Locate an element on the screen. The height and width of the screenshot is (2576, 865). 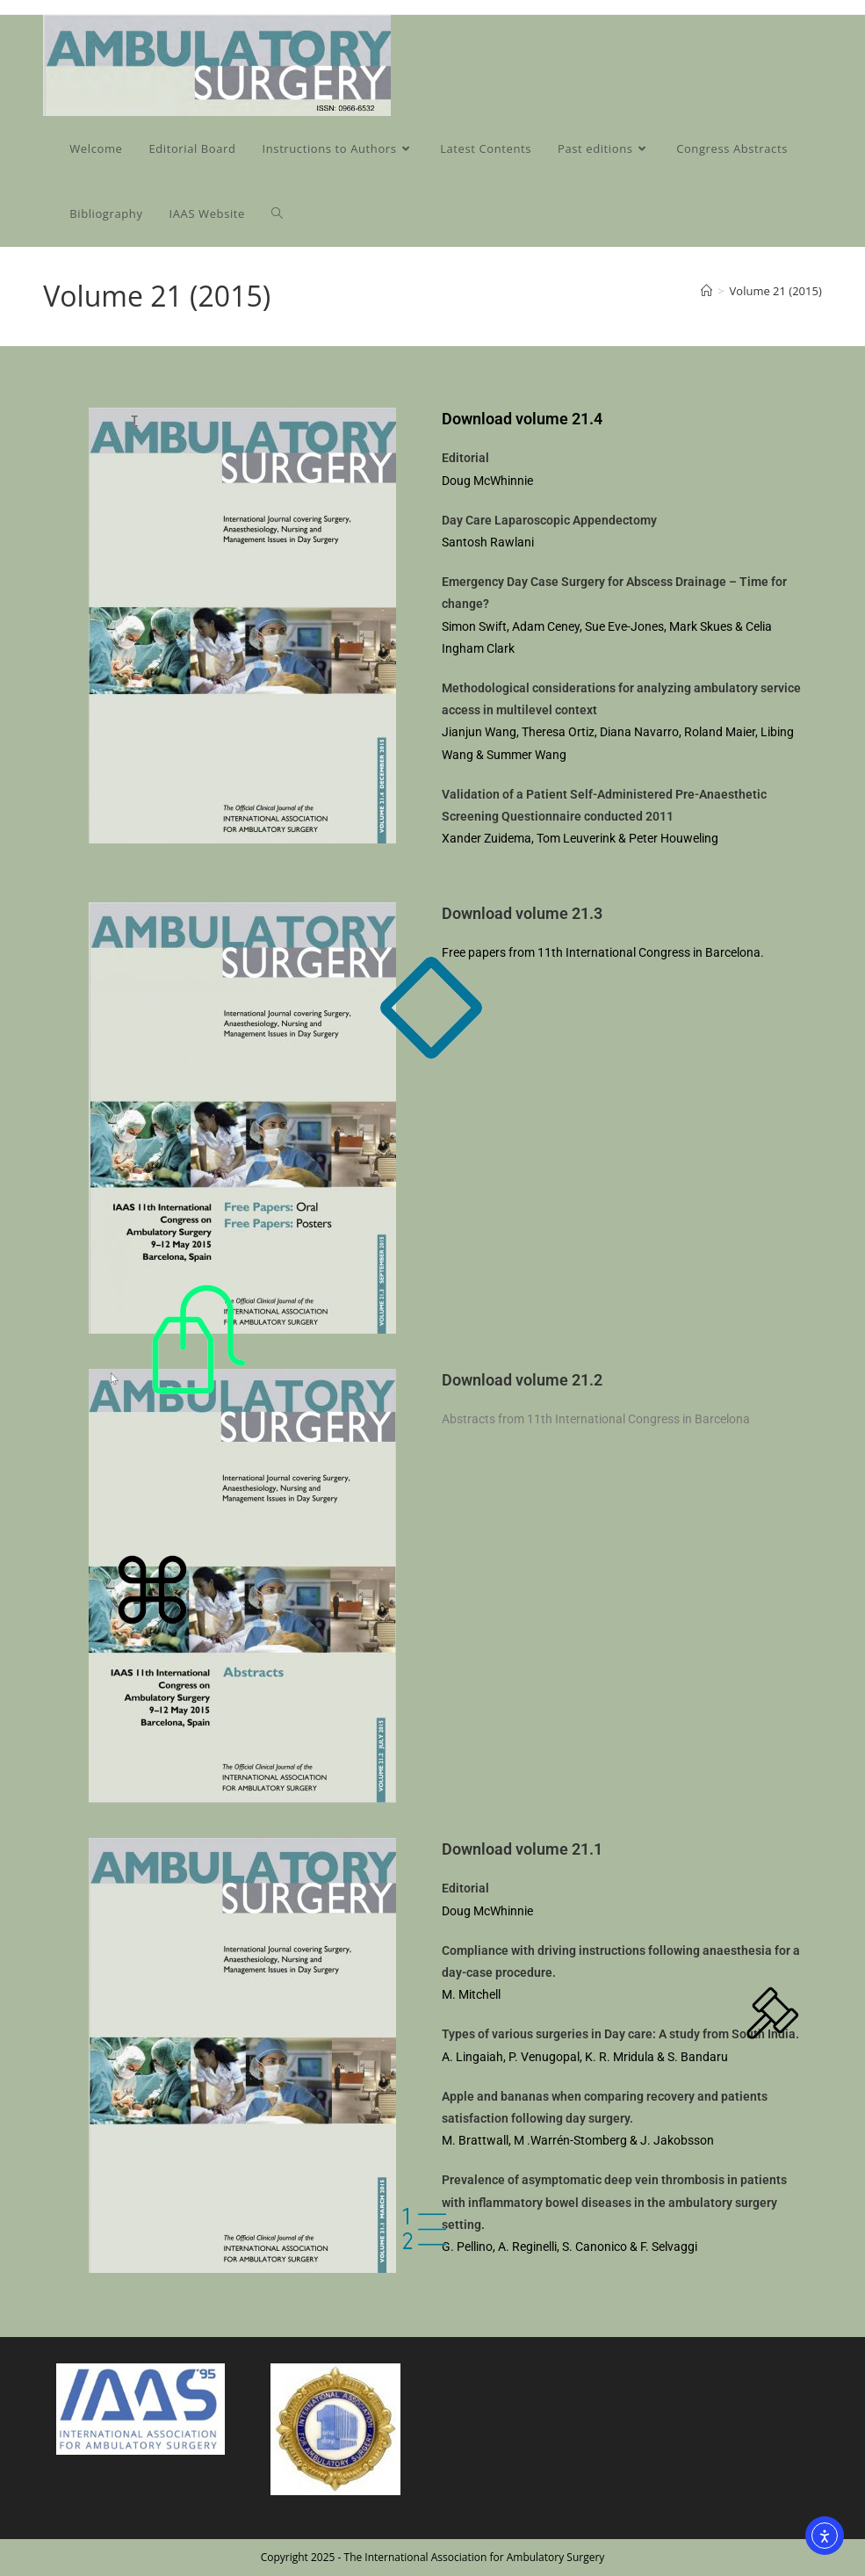
create a numbered list is located at coordinates (424, 2229).